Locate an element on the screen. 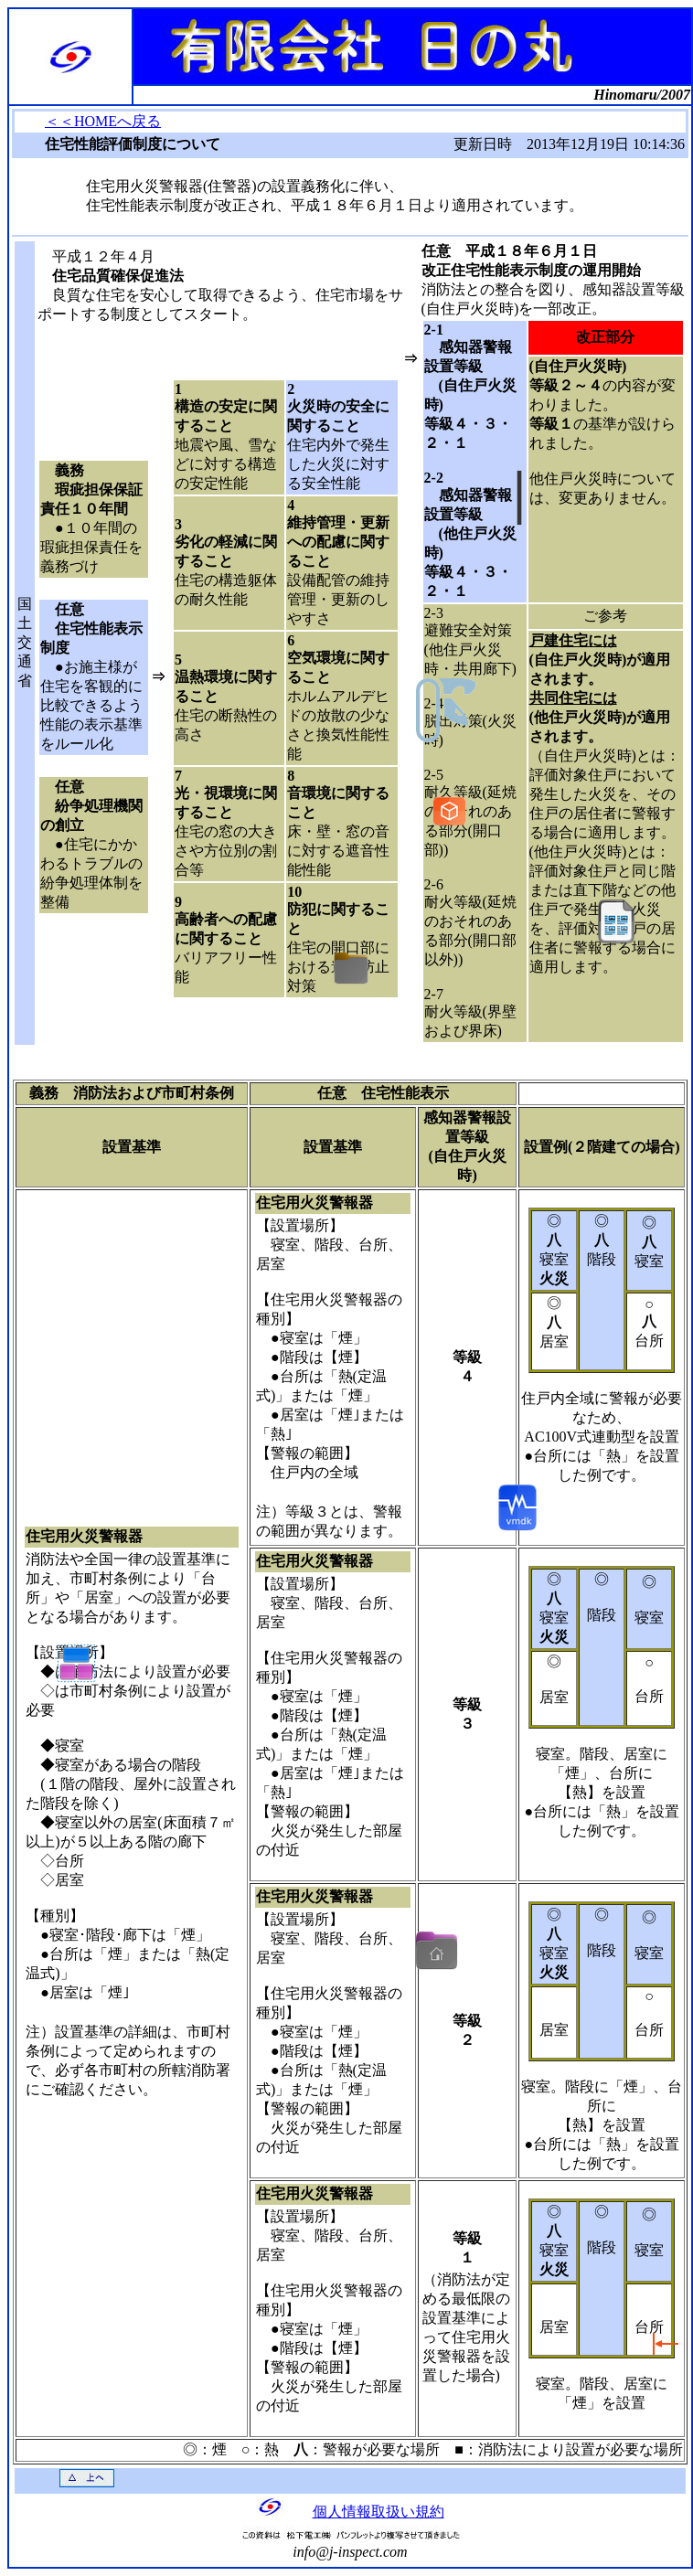  visual divider between UI elements is located at coordinates (521, 497).